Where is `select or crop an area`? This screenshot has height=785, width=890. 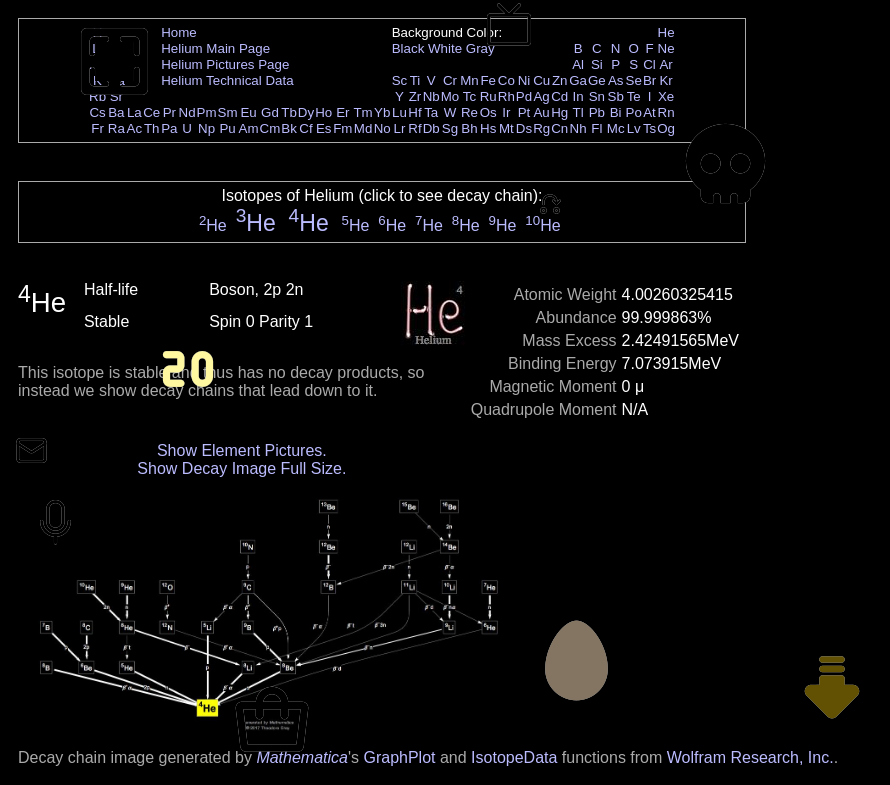 select or crop an area is located at coordinates (114, 61).